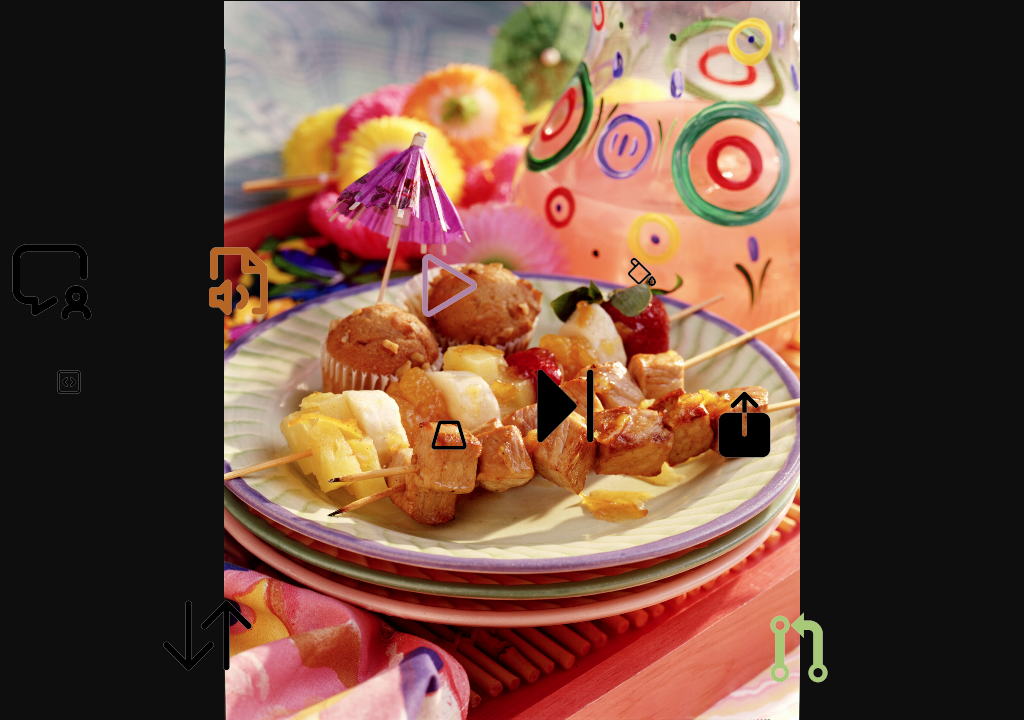 This screenshot has width=1024, height=720. Describe the element at coordinates (449, 435) in the screenshot. I see `apply vertical skew transformation to selected object` at that location.